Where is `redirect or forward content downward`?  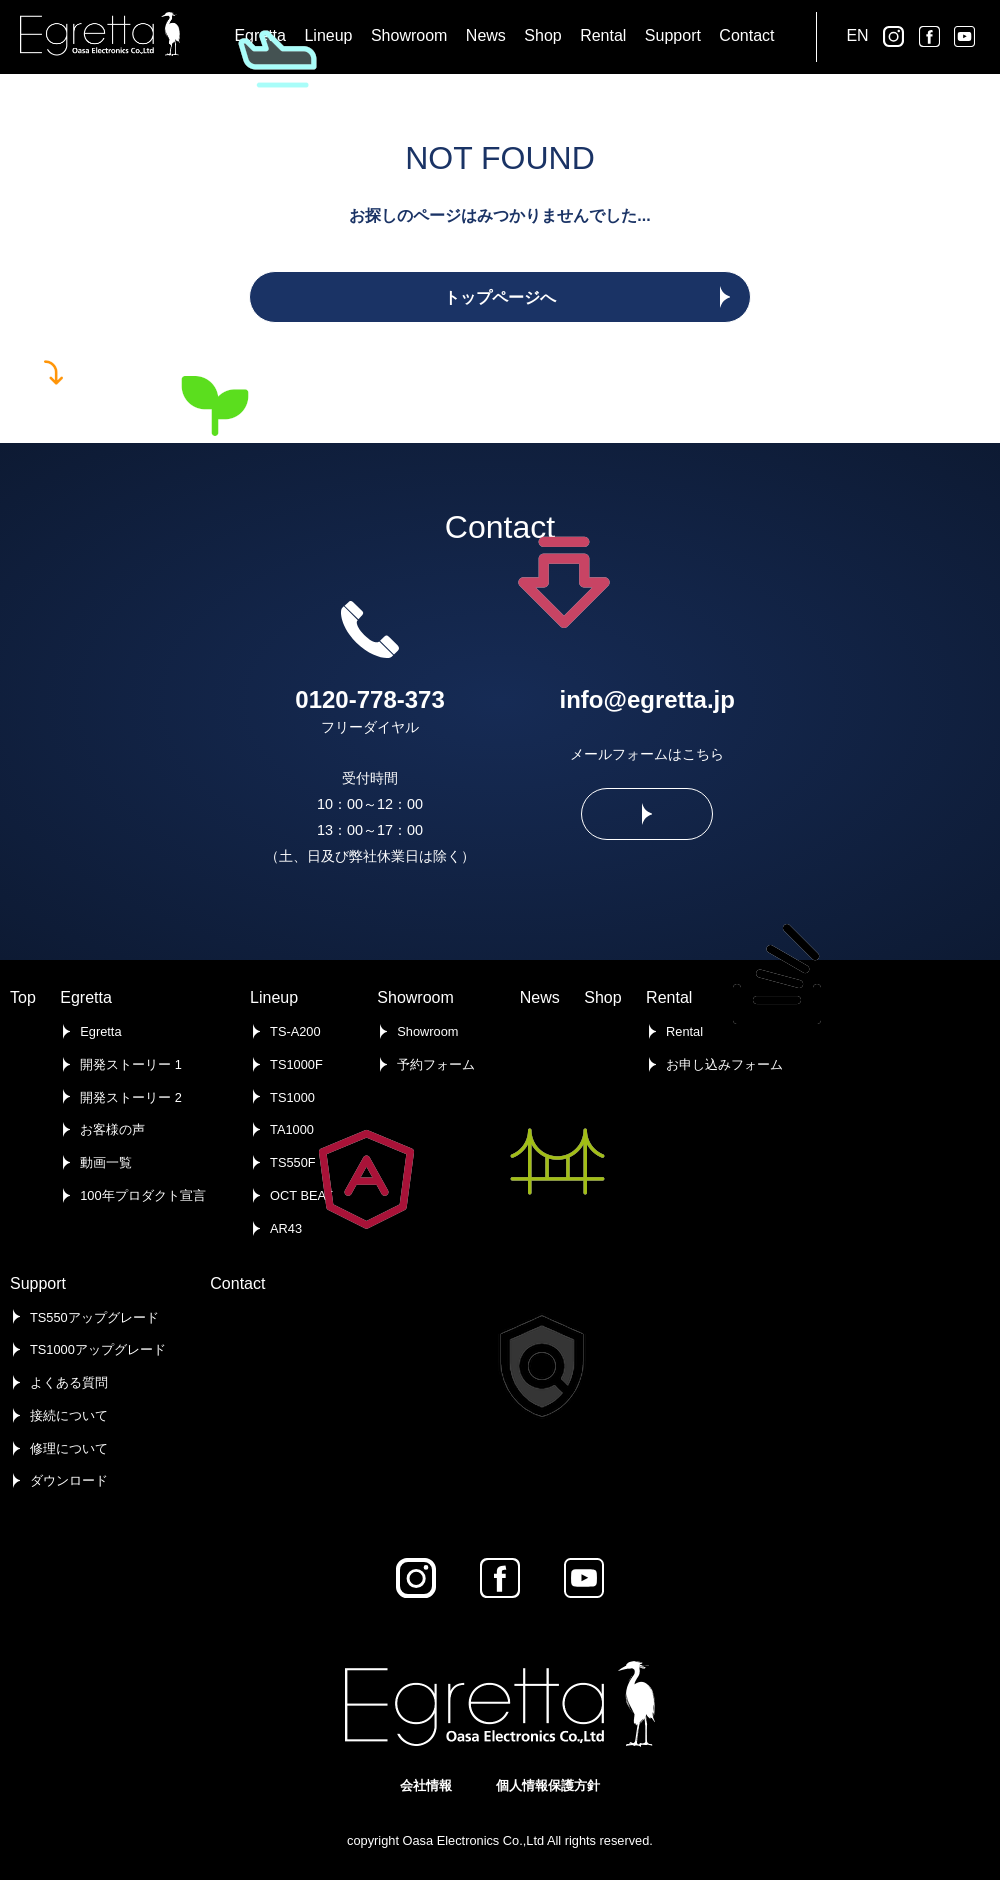 redirect or forward content downward is located at coordinates (53, 372).